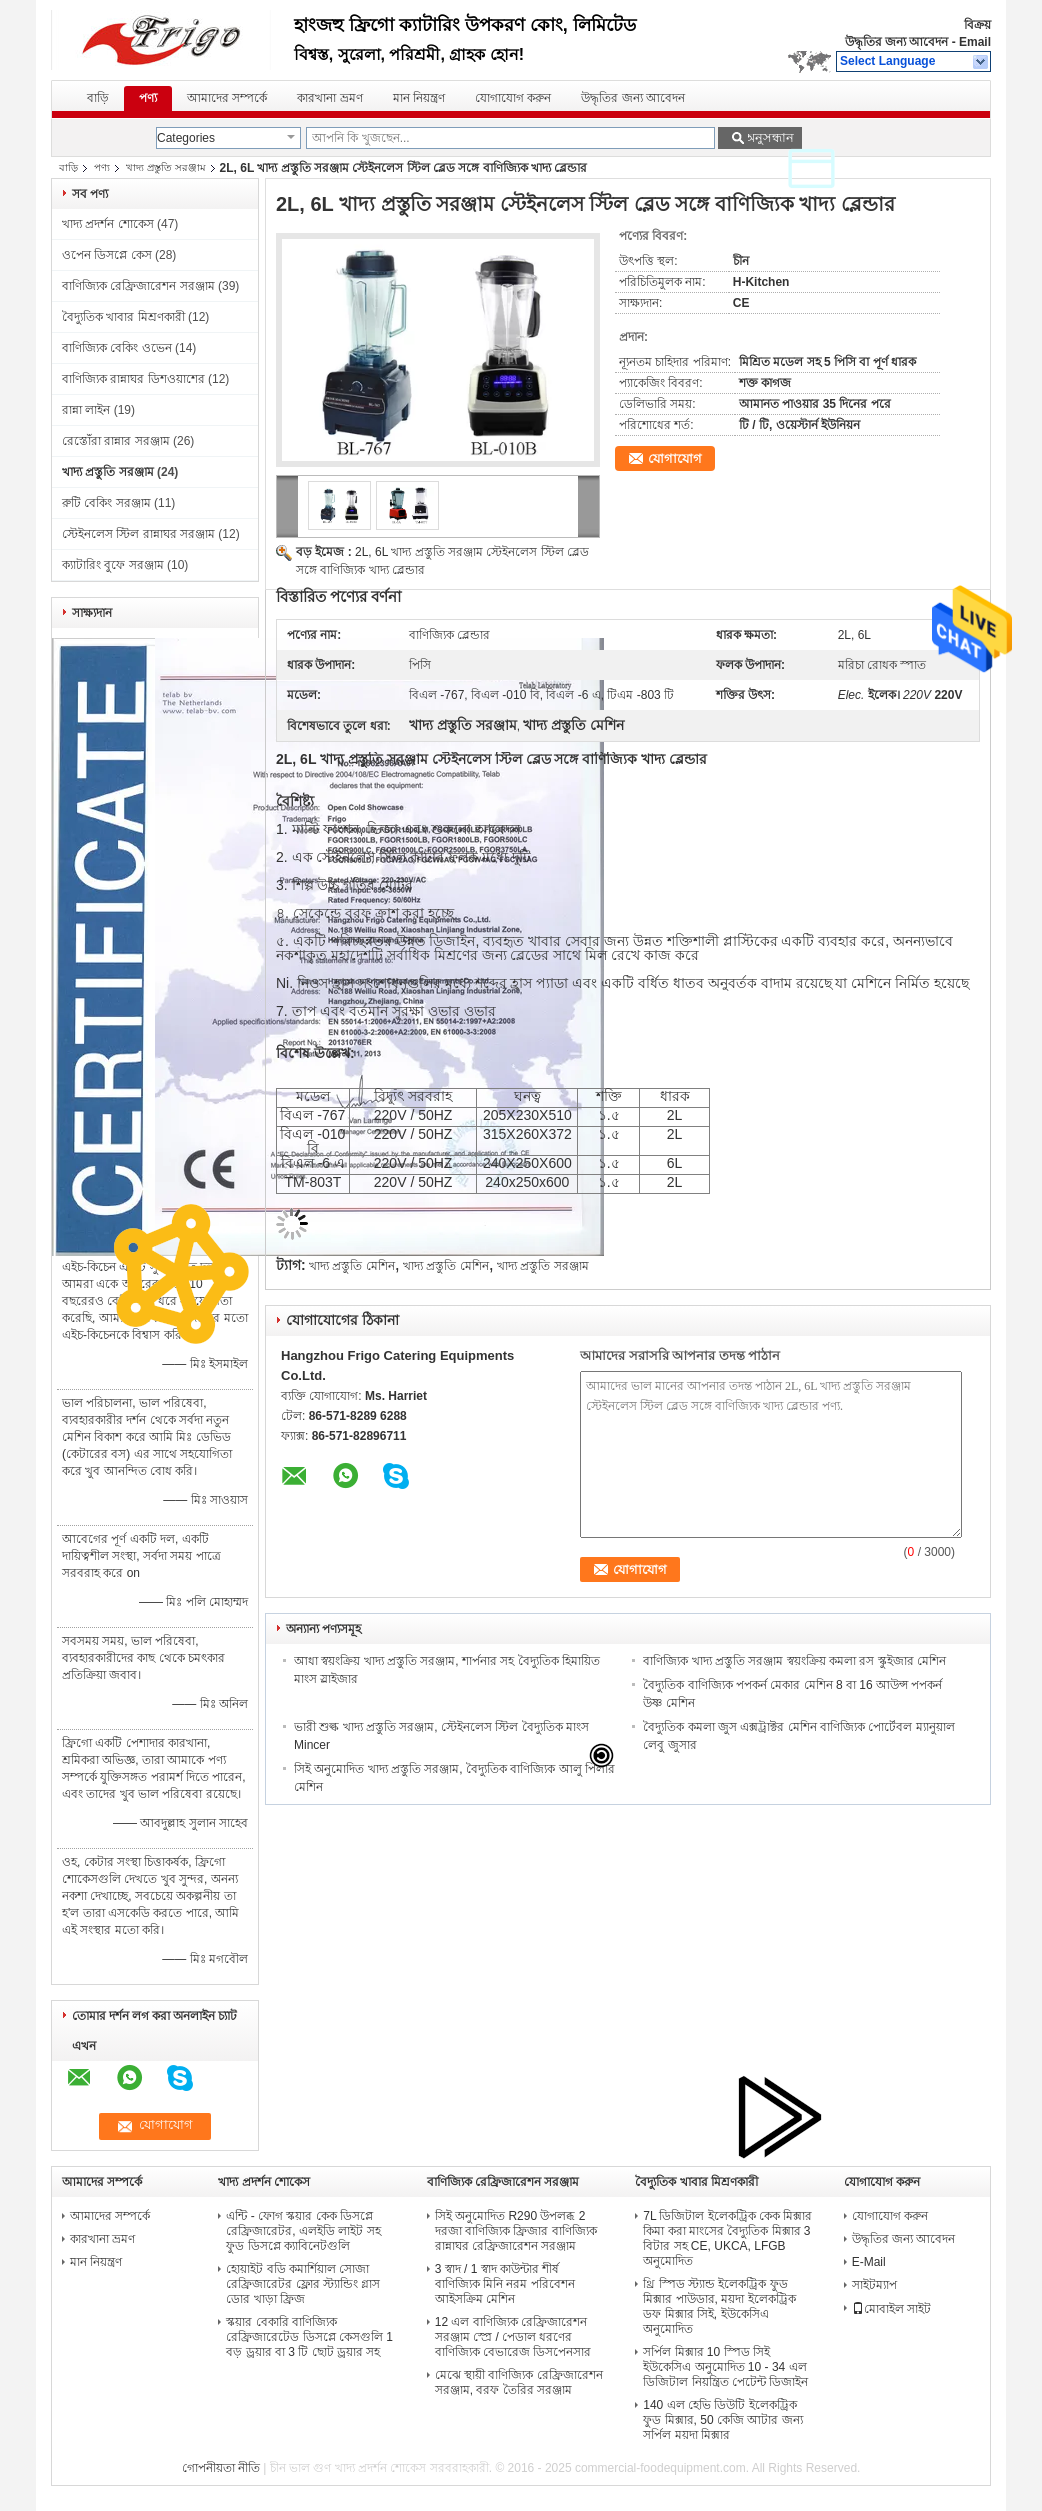 This screenshot has width=1042, height=2511. Describe the element at coordinates (777, 2114) in the screenshot. I see `run all tasks or scripts` at that location.